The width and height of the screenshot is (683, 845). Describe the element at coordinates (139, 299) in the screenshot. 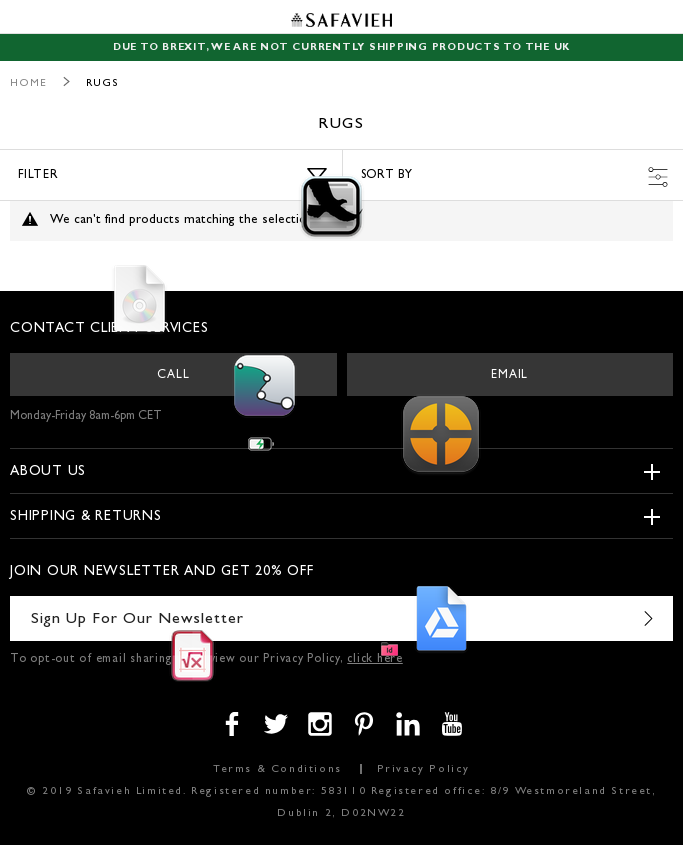

I see `an ISO disc image file` at that location.